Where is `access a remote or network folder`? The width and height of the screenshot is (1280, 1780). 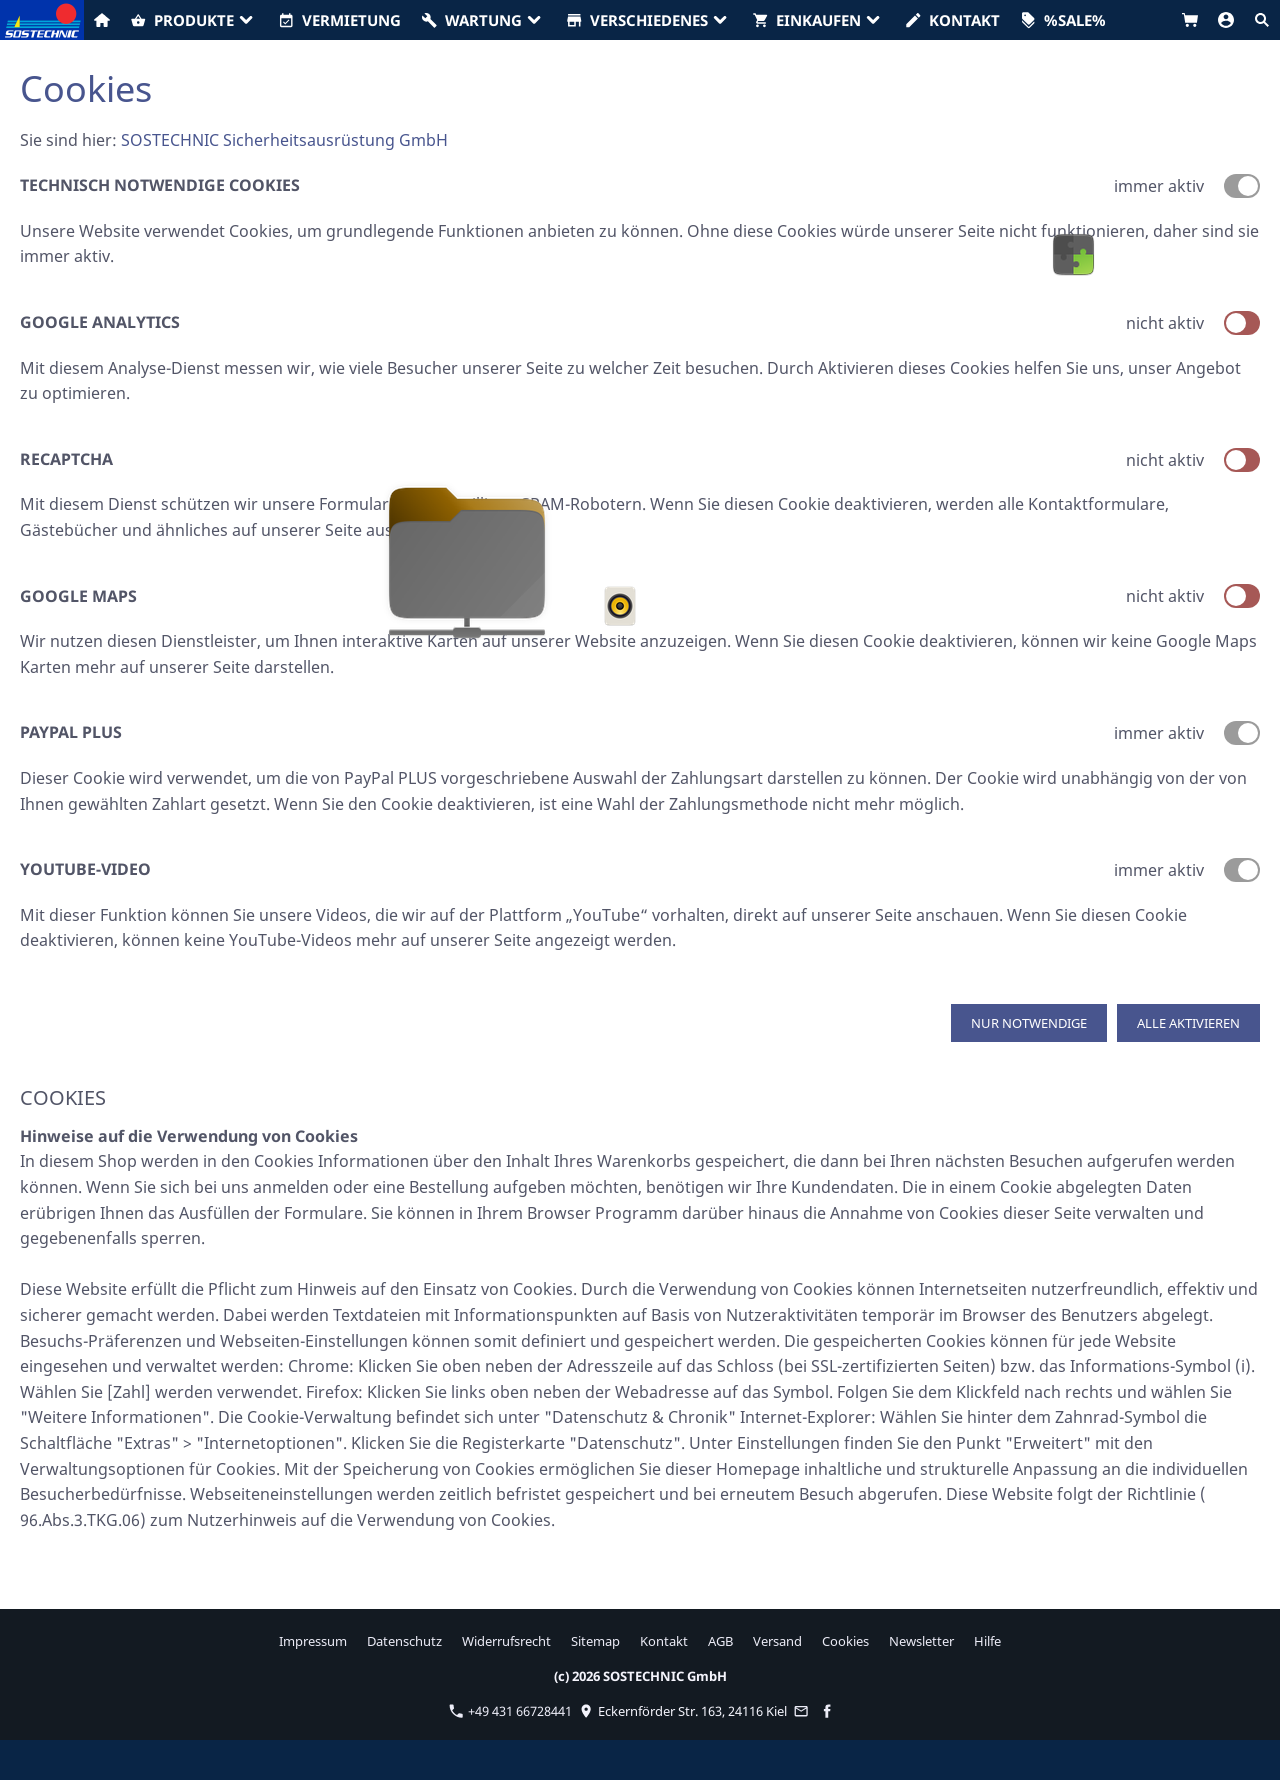
access a remote or network folder is located at coordinates (467, 560).